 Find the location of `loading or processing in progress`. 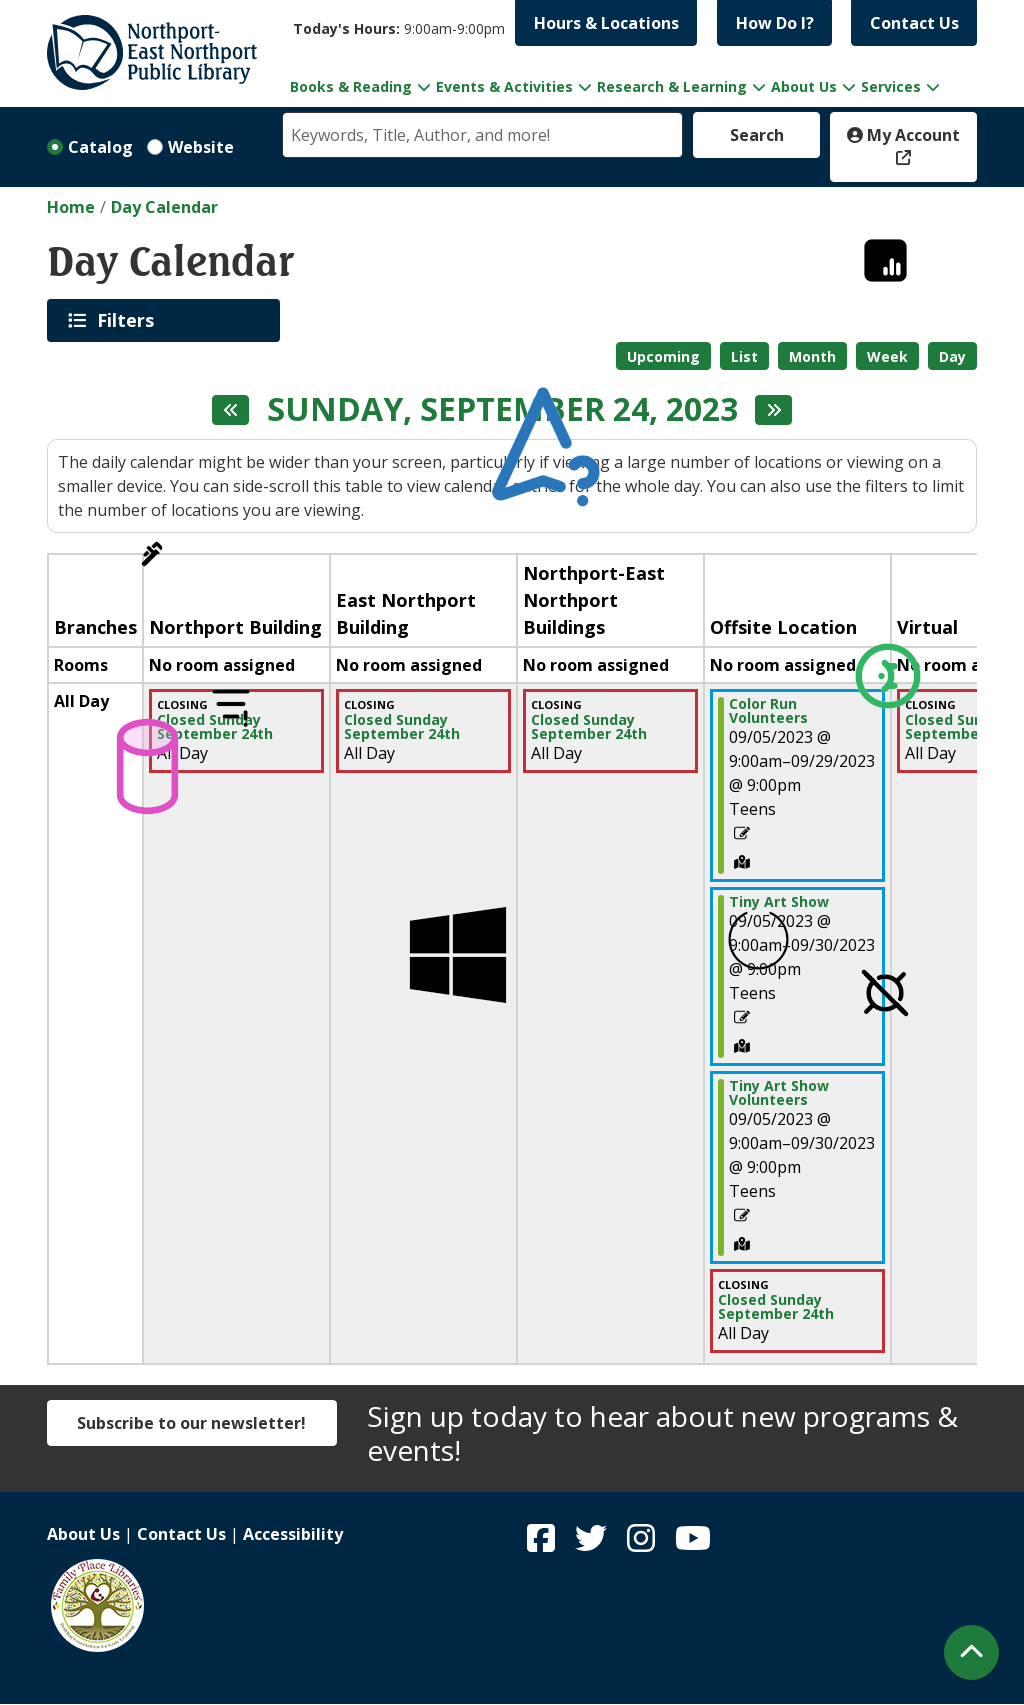

loading or processing in progress is located at coordinates (758, 939).